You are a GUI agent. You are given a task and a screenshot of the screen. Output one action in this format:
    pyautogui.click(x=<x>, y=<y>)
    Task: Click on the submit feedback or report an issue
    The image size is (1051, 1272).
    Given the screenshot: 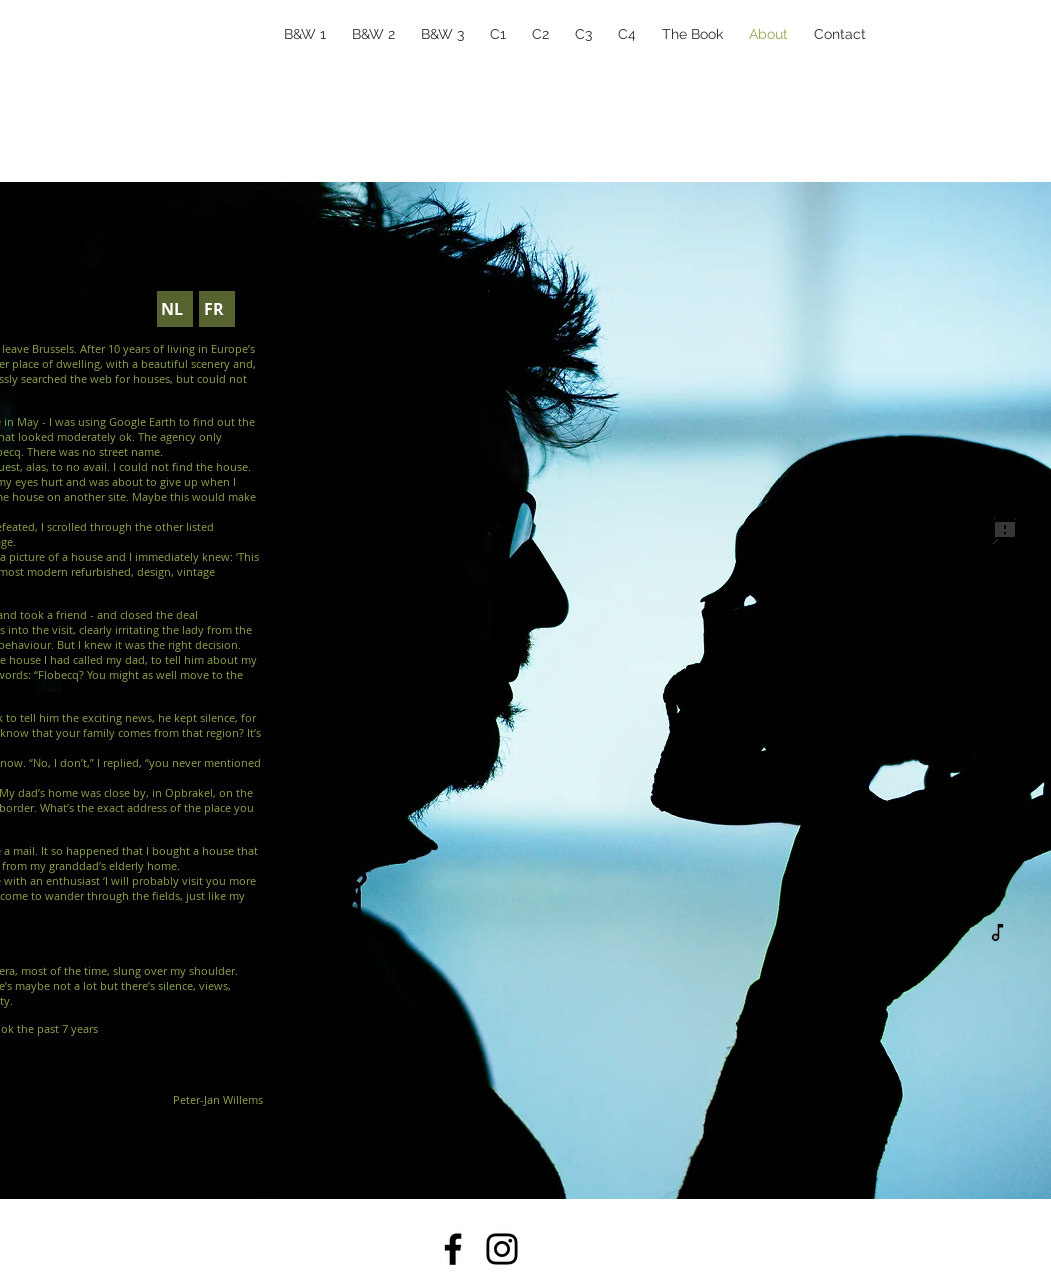 What is the action you would take?
    pyautogui.click(x=1005, y=532)
    